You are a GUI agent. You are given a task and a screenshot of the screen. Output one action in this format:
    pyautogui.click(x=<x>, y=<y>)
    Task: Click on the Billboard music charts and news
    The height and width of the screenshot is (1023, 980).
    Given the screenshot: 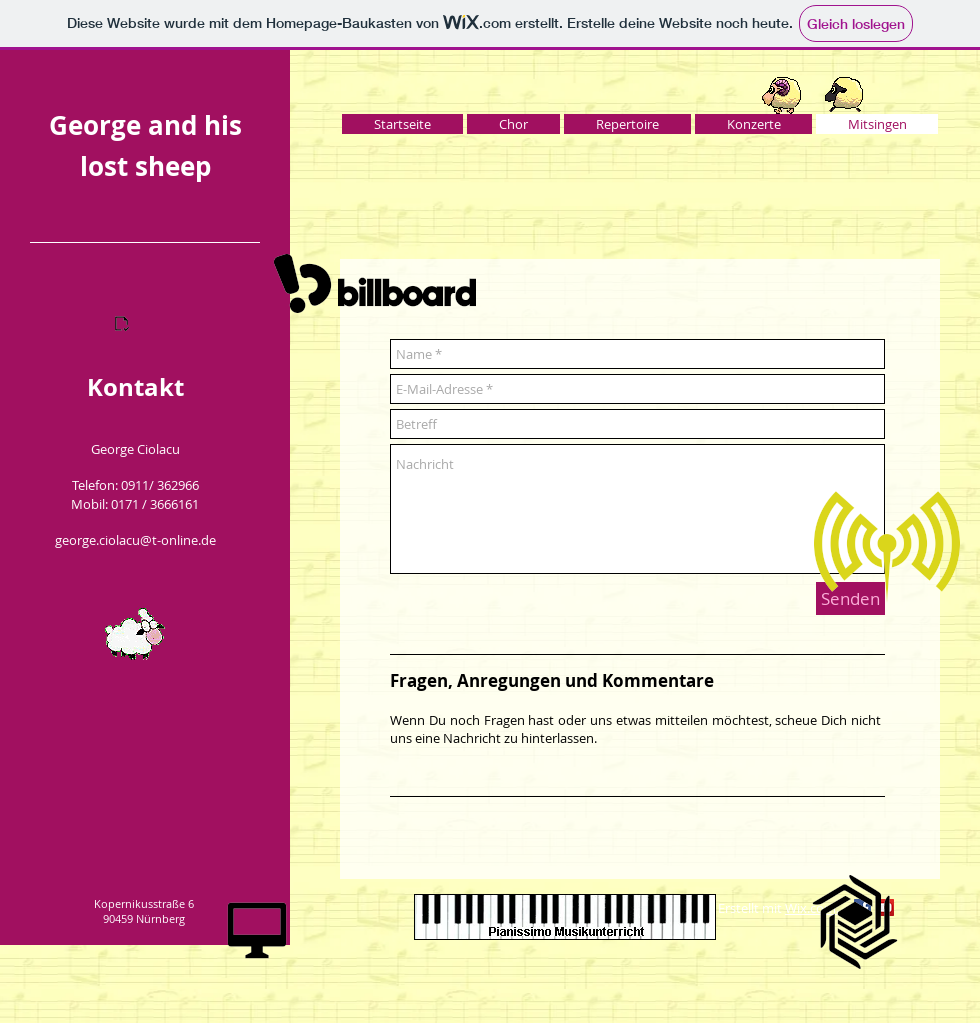 What is the action you would take?
    pyautogui.click(x=407, y=292)
    